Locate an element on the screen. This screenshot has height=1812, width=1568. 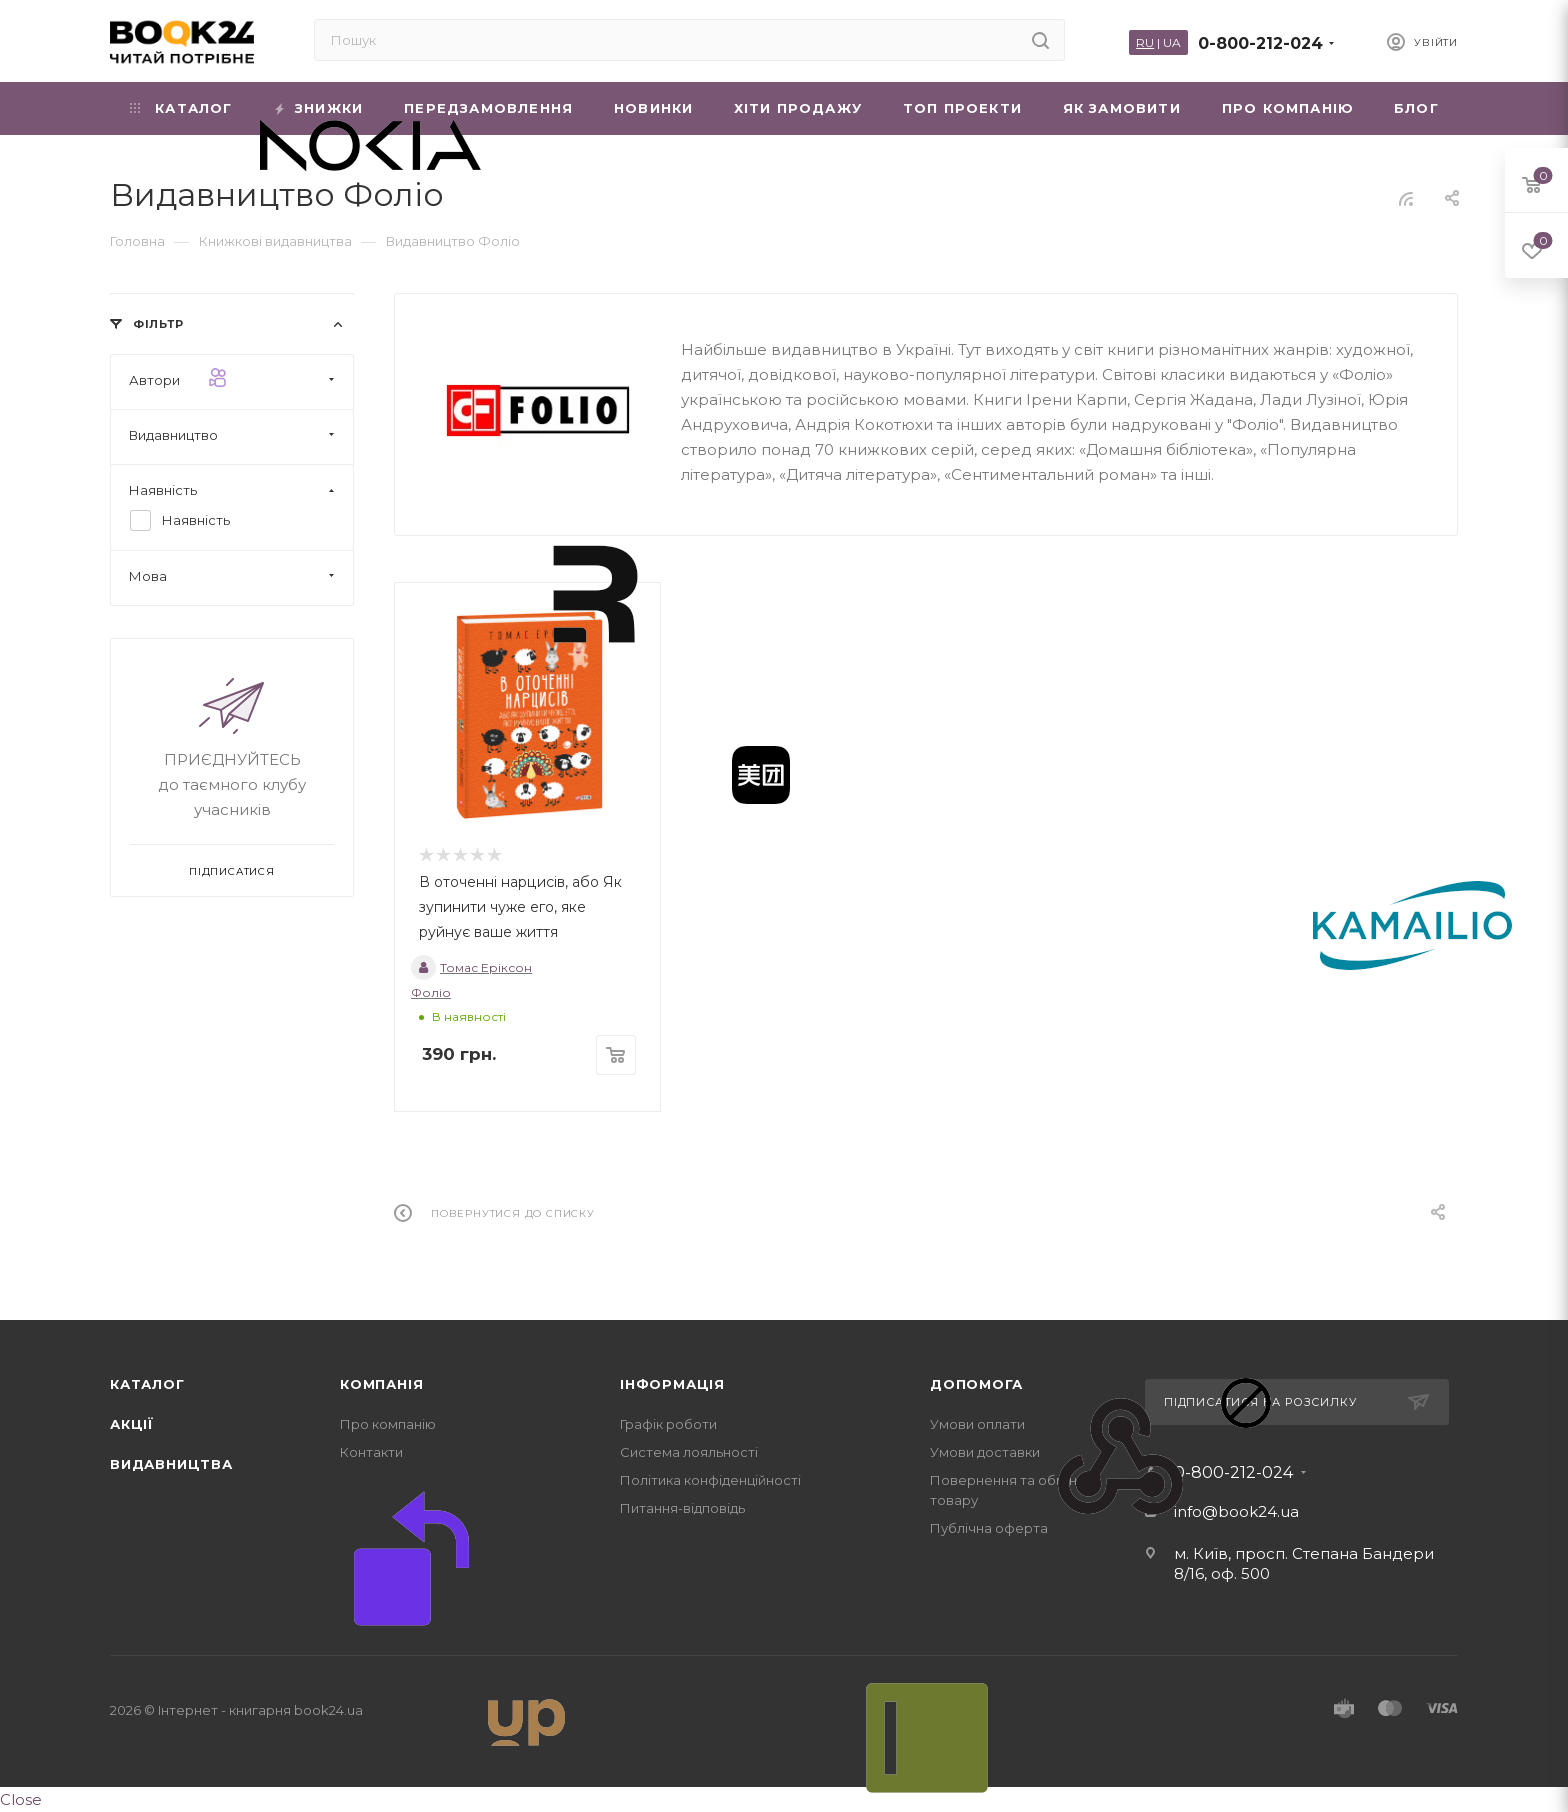
indicates a prohibited or restricted action is located at coordinates (1246, 1403).